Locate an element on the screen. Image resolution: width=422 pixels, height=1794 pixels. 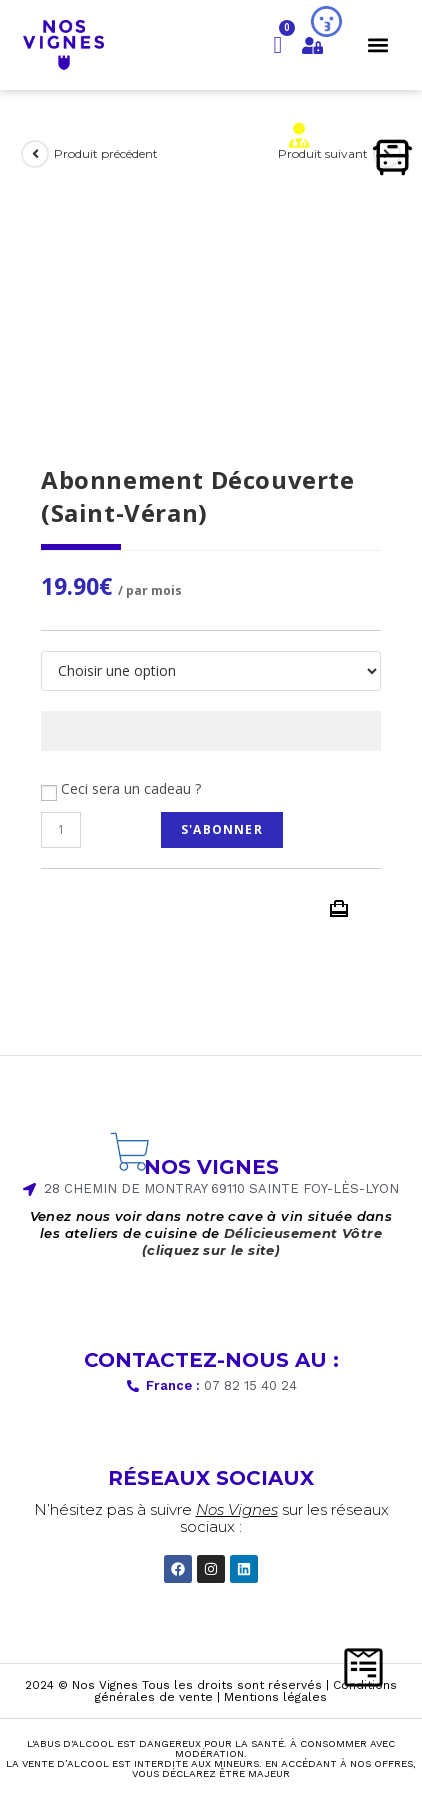
access travel documents or itinerary is located at coordinates (339, 909).